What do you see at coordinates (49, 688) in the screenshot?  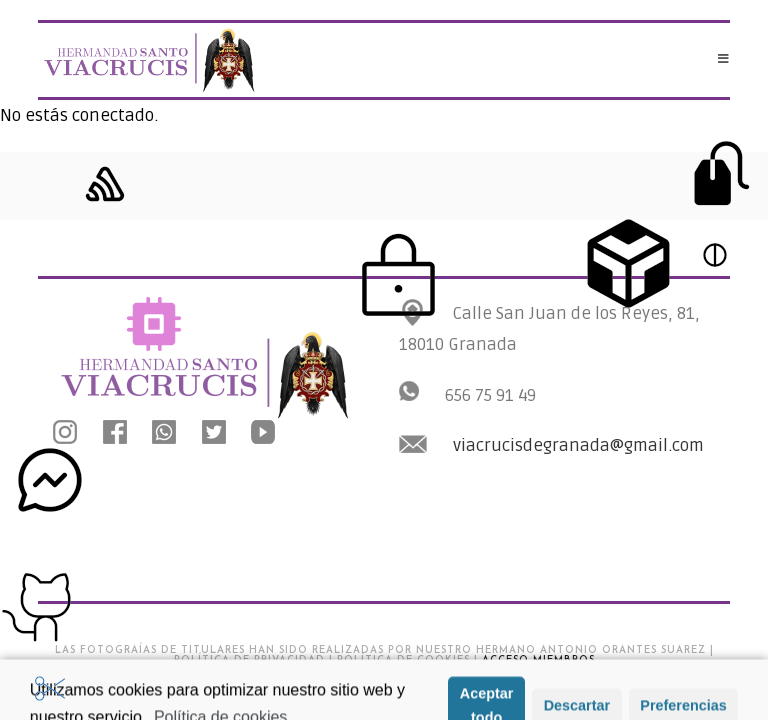 I see `cut selected content` at bounding box center [49, 688].